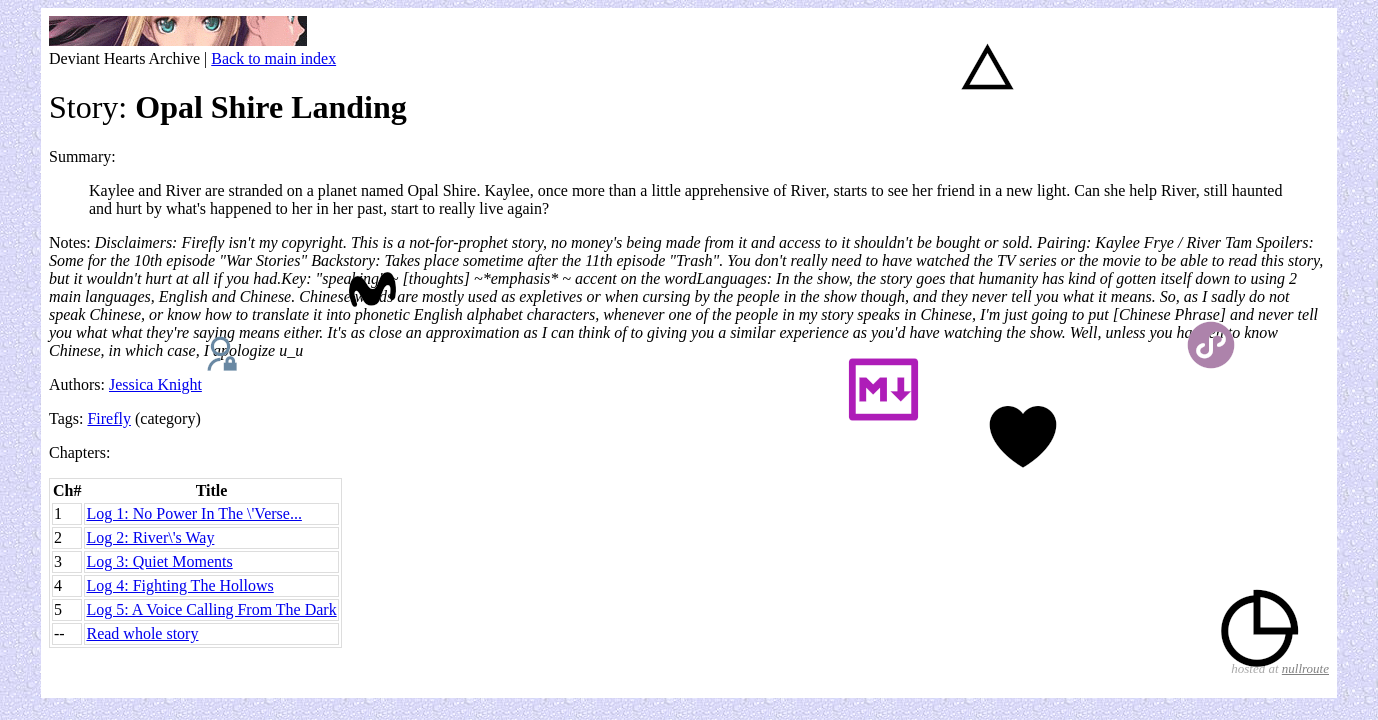  I want to click on add to favorites, so click(1023, 436).